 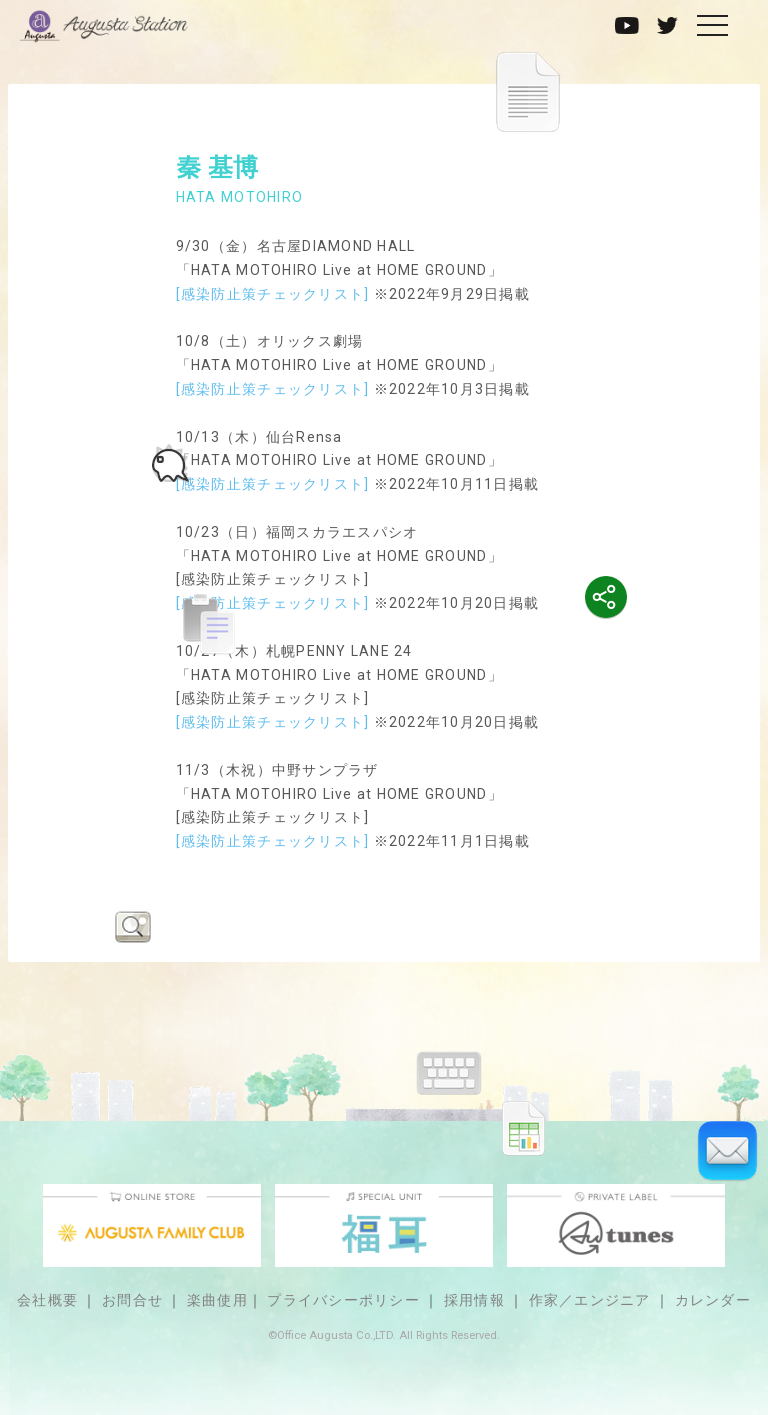 I want to click on open dino messaging app, so click(x=171, y=463).